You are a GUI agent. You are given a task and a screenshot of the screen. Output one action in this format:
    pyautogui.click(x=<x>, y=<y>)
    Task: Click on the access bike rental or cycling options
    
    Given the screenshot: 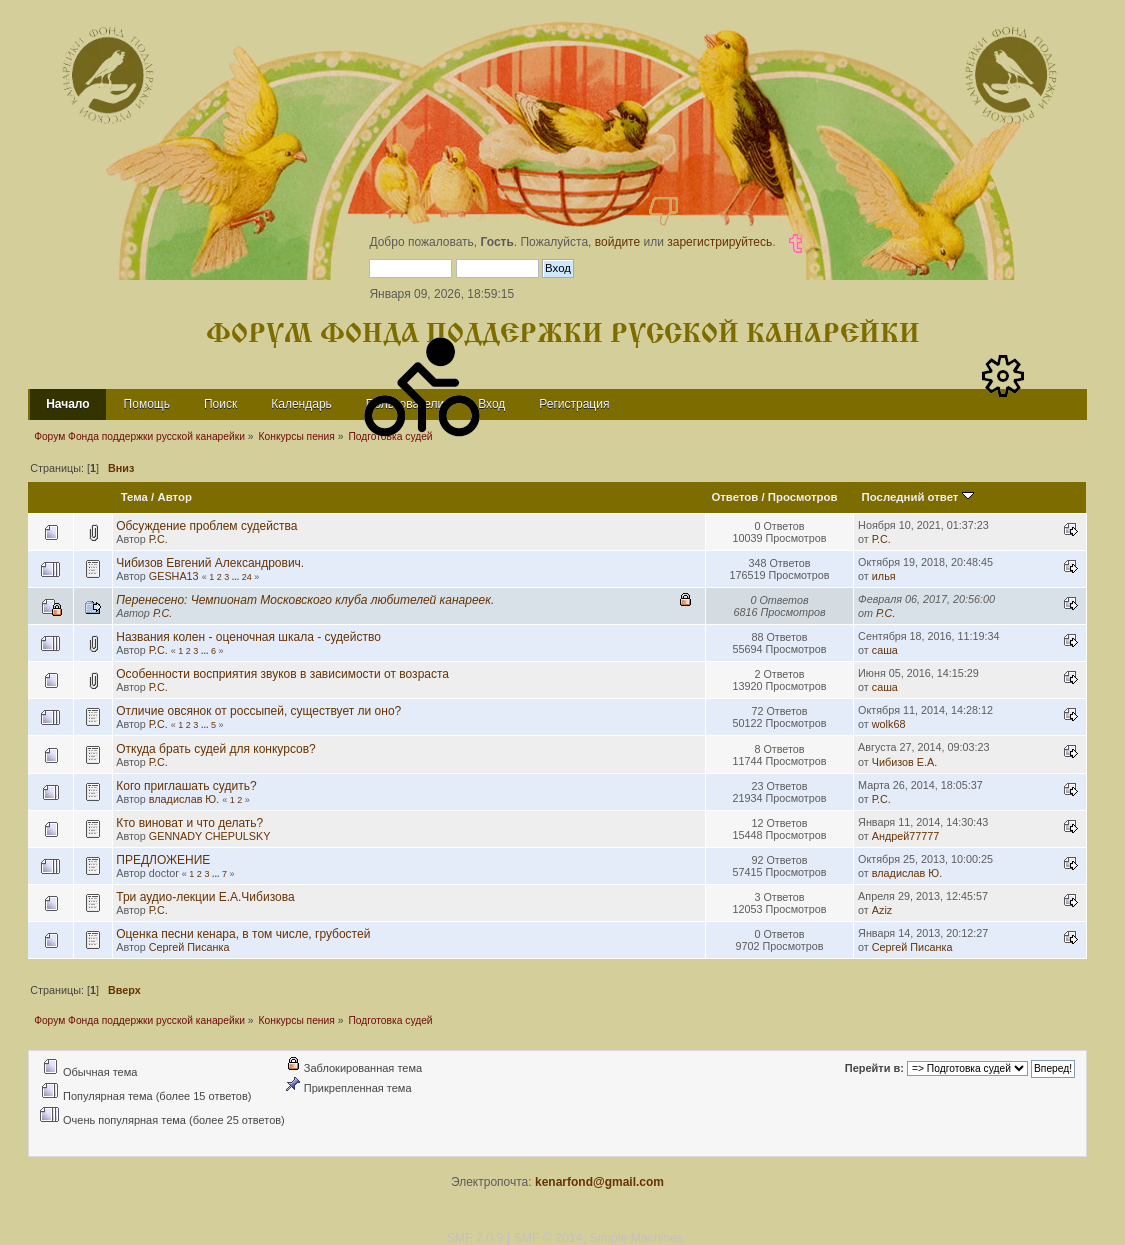 What is the action you would take?
    pyautogui.click(x=422, y=391)
    